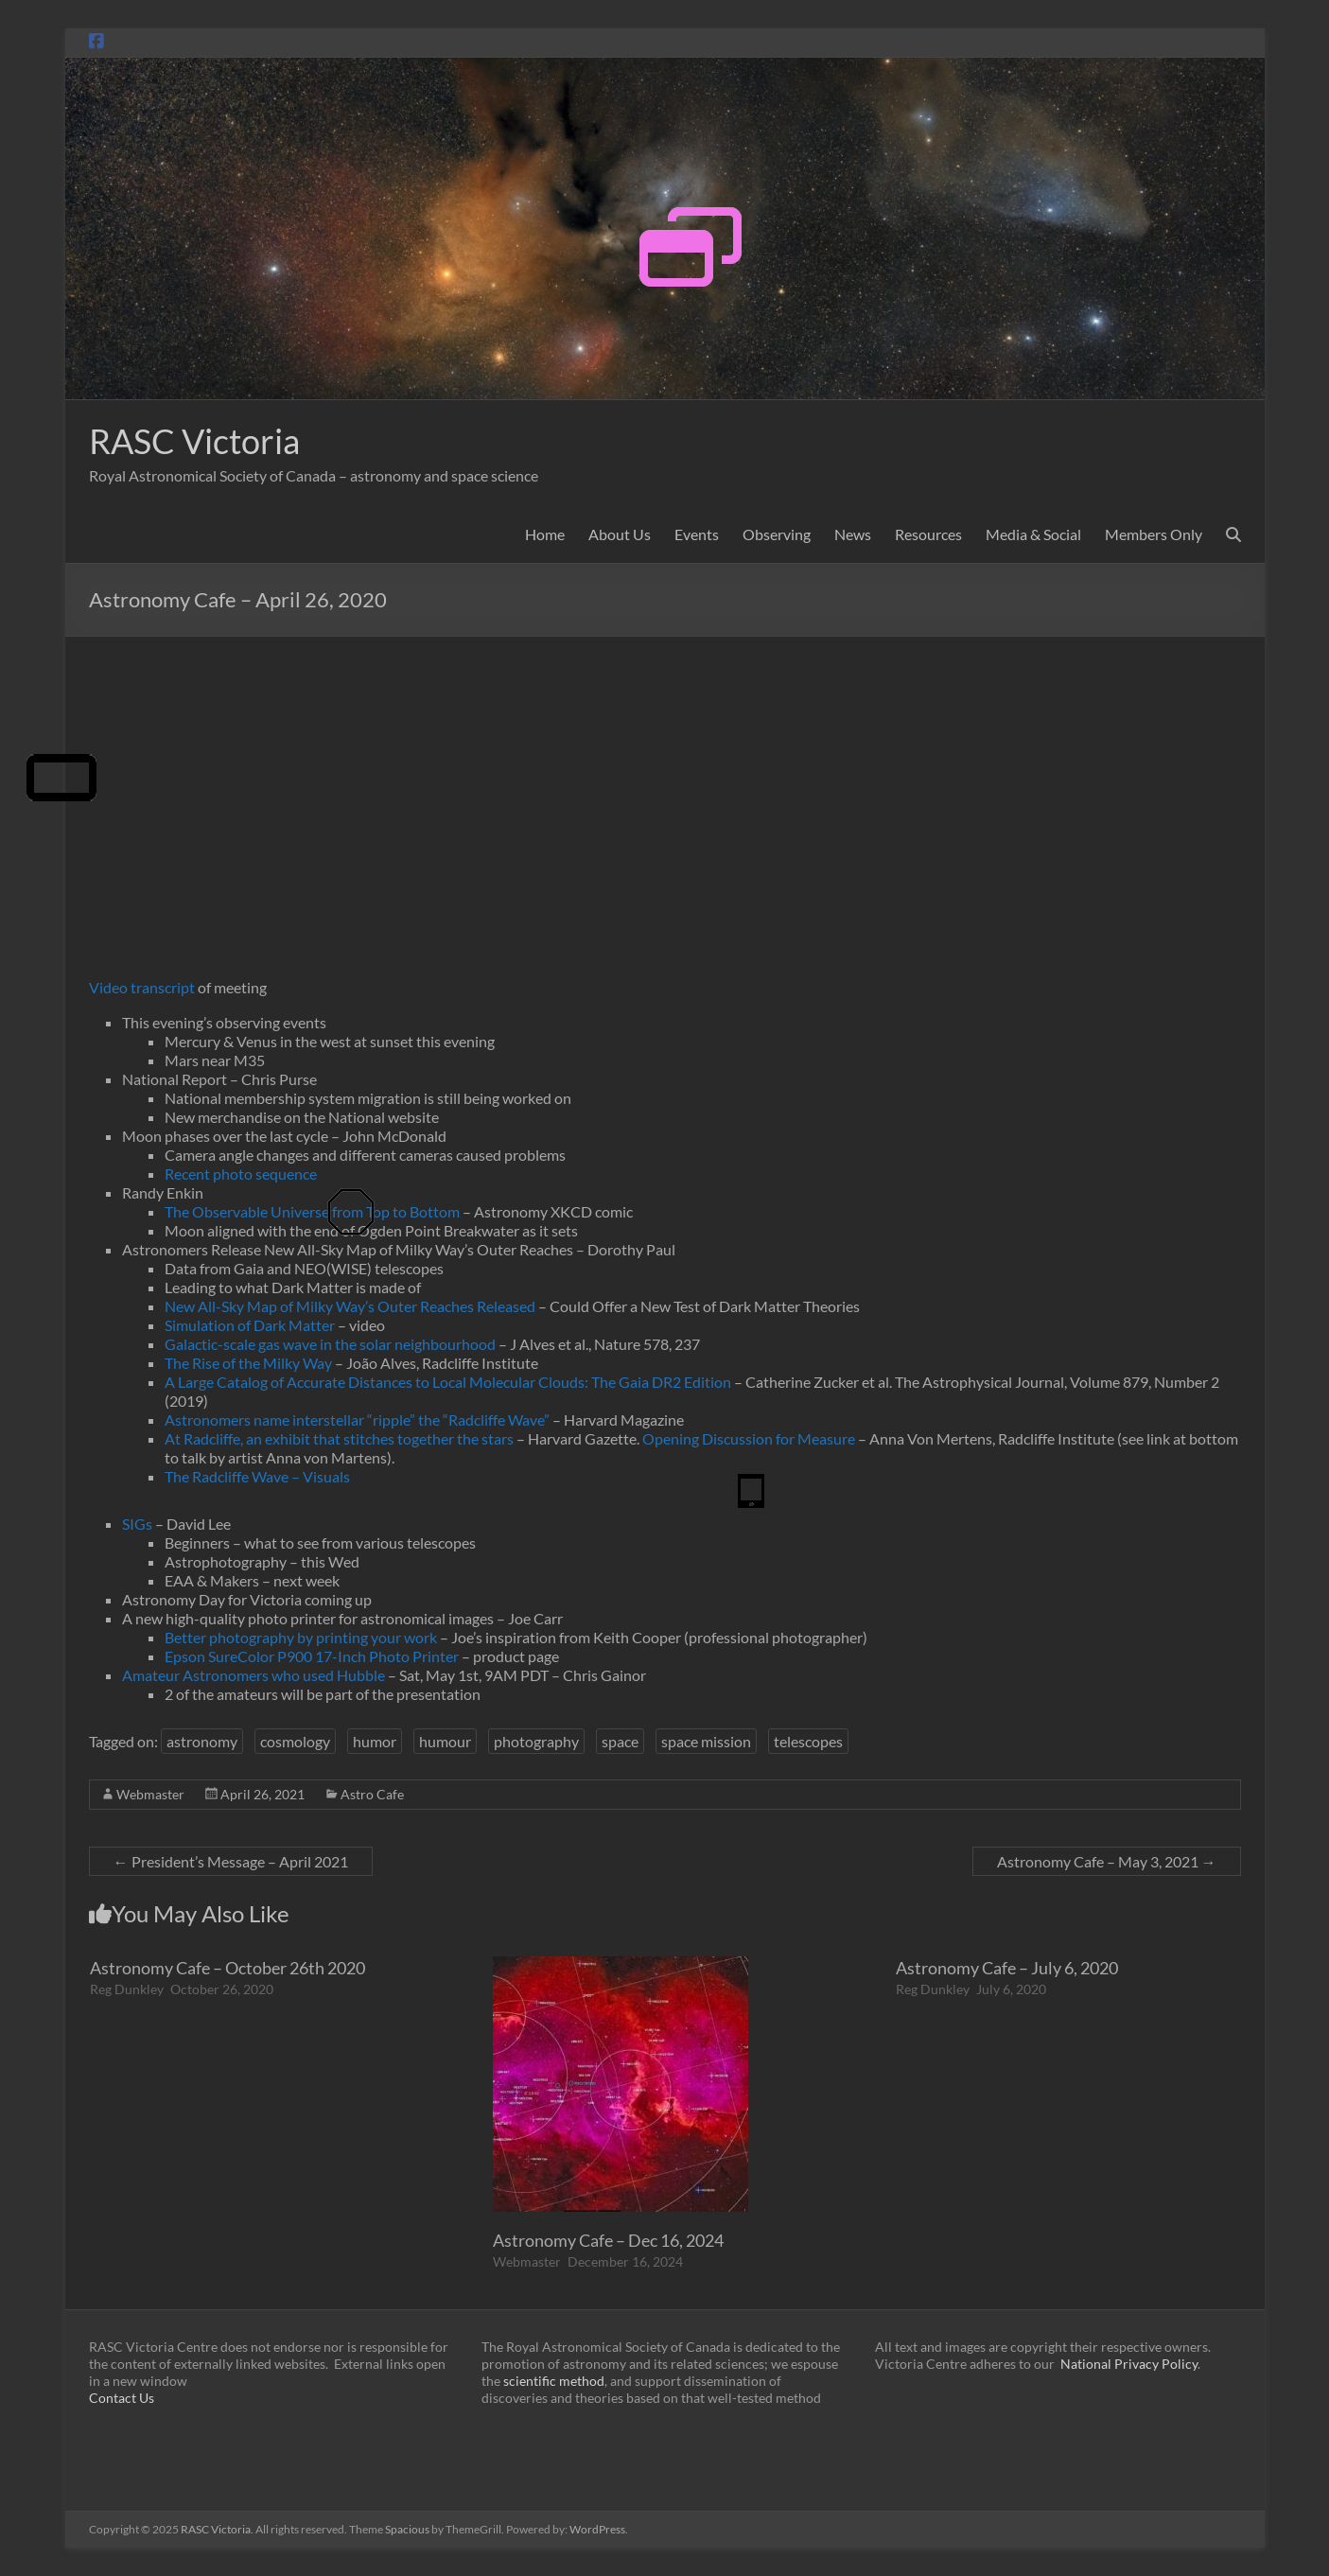  What do you see at coordinates (752, 1491) in the screenshot?
I see `switch to tablet view or layout` at bounding box center [752, 1491].